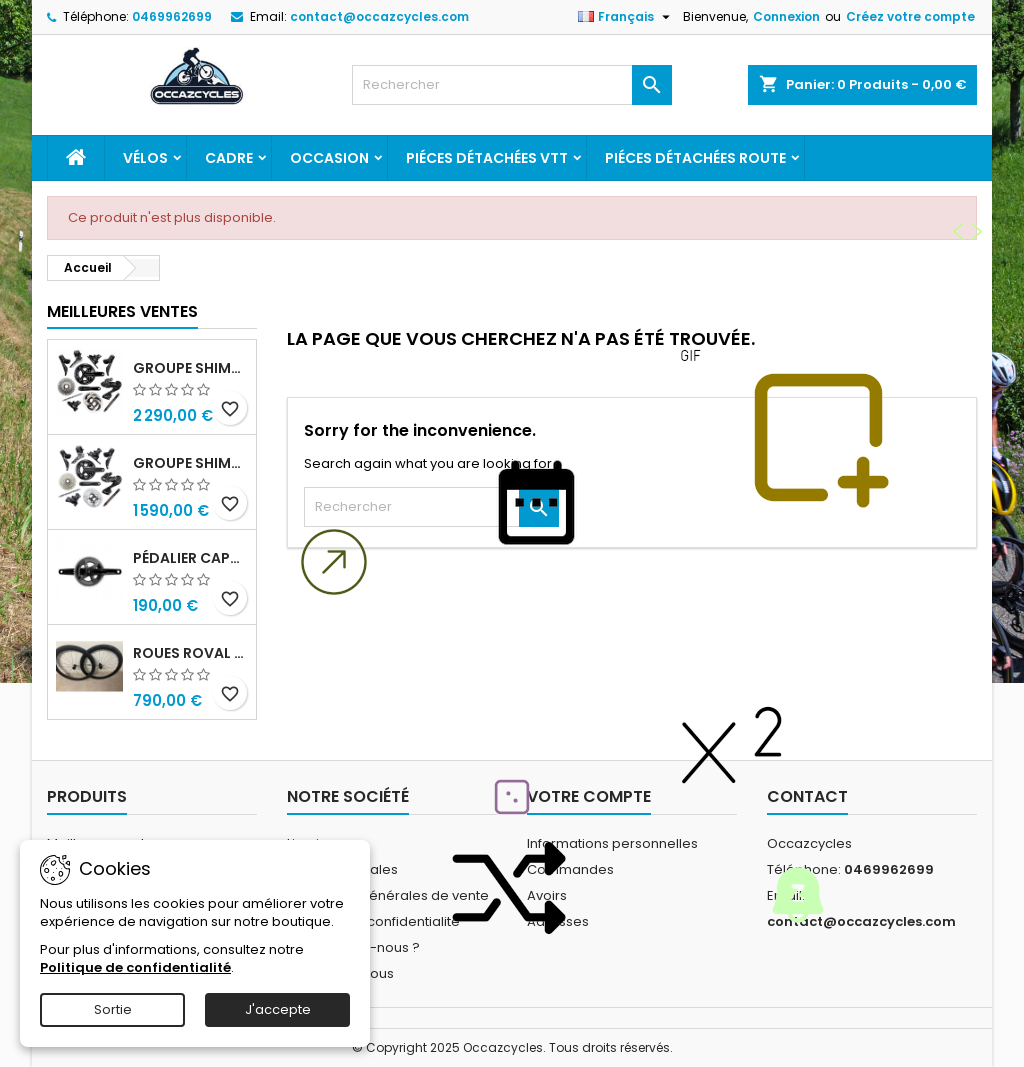 This screenshot has height=1067, width=1024. Describe the element at coordinates (512, 797) in the screenshot. I see `roll dice or generate random number` at that location.